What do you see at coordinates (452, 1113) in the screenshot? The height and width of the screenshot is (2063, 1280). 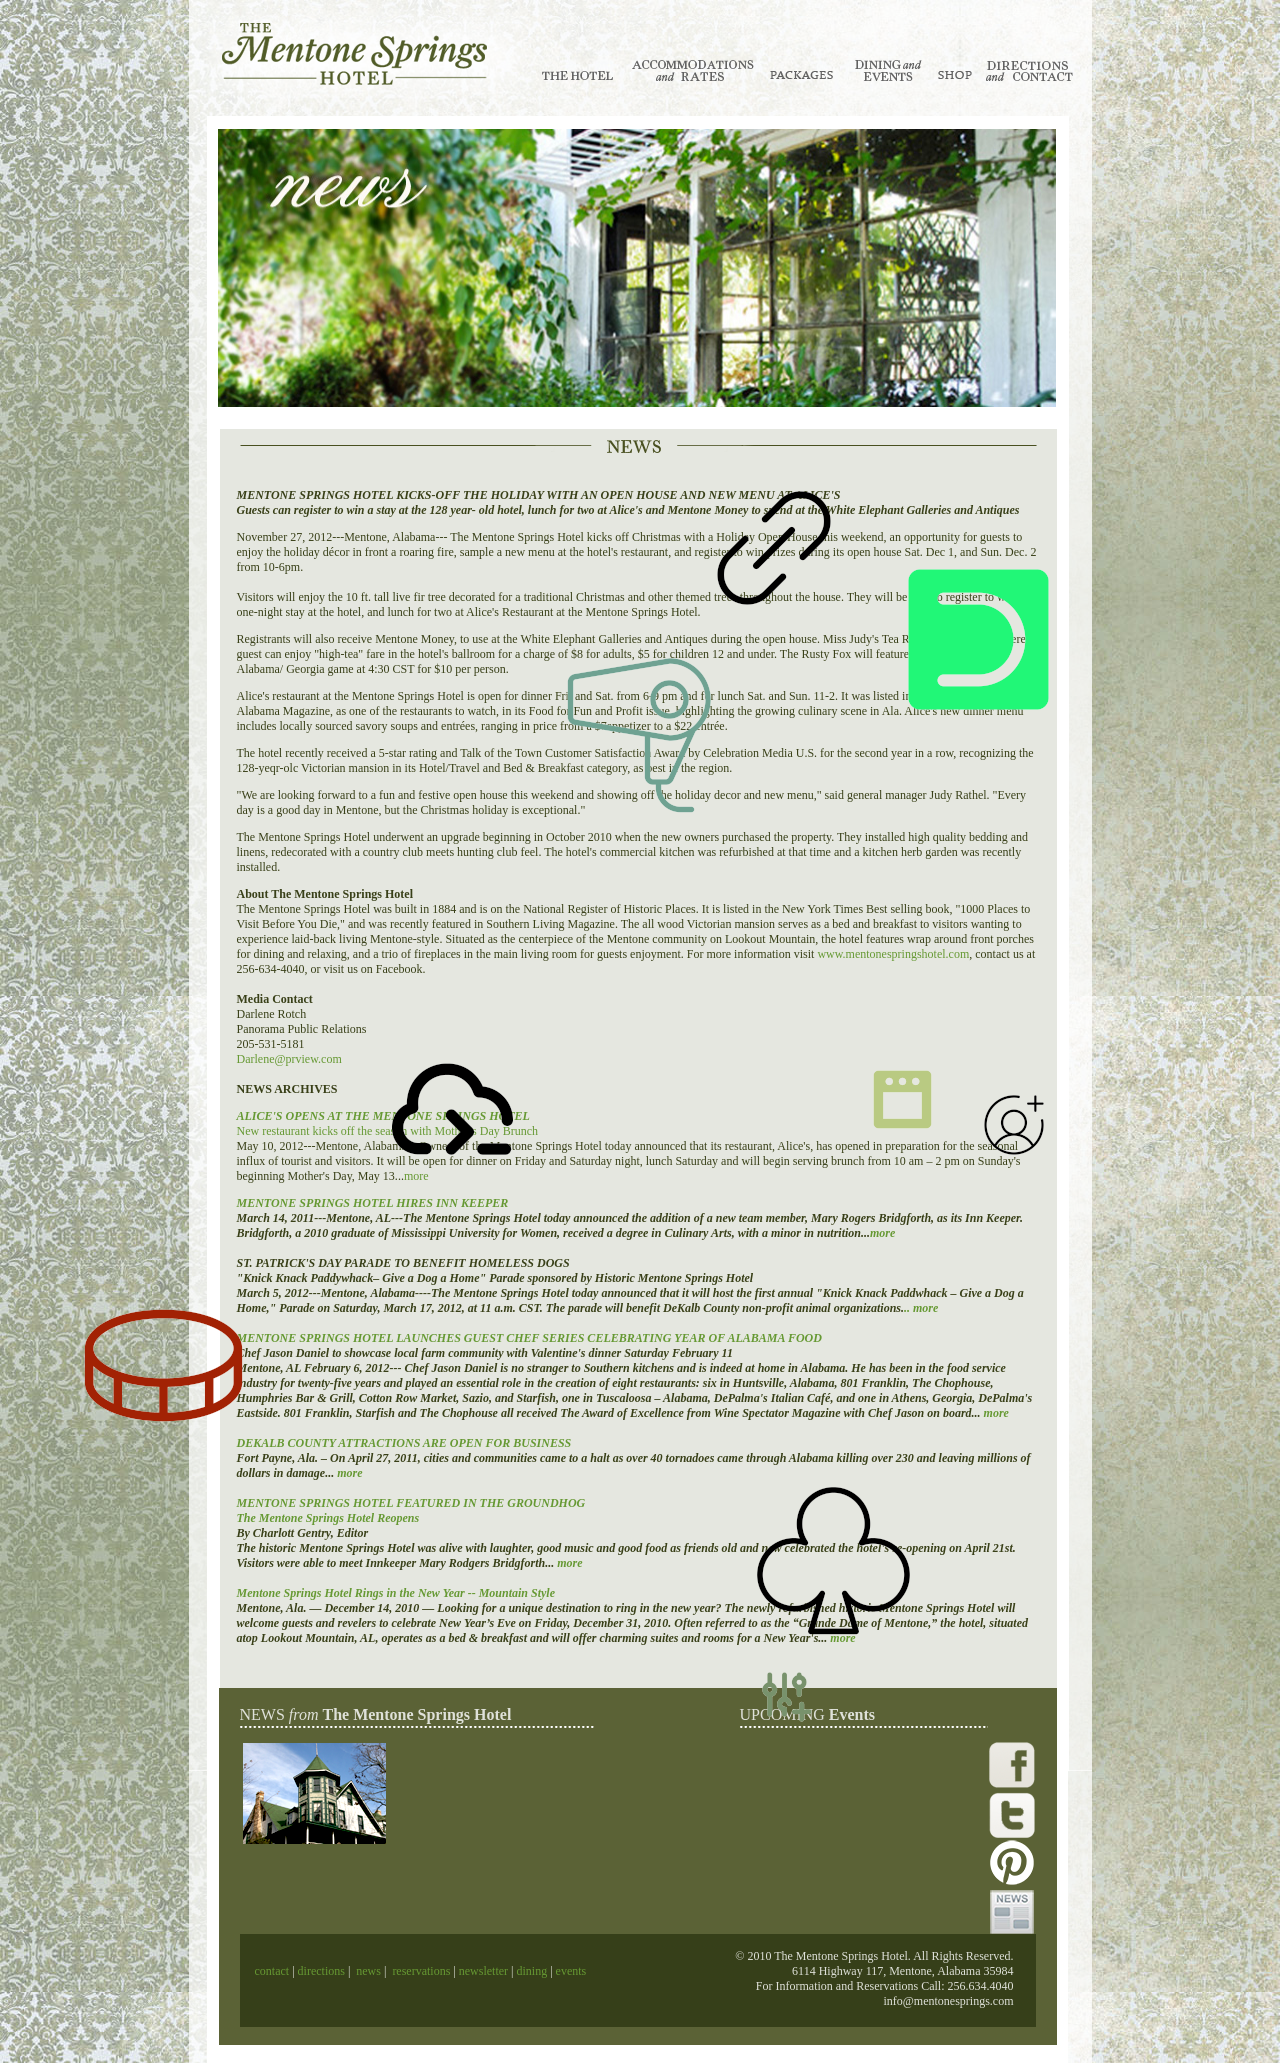 I see `access cloud-based AI agent or assistant` at bounding box center [452, 1113].